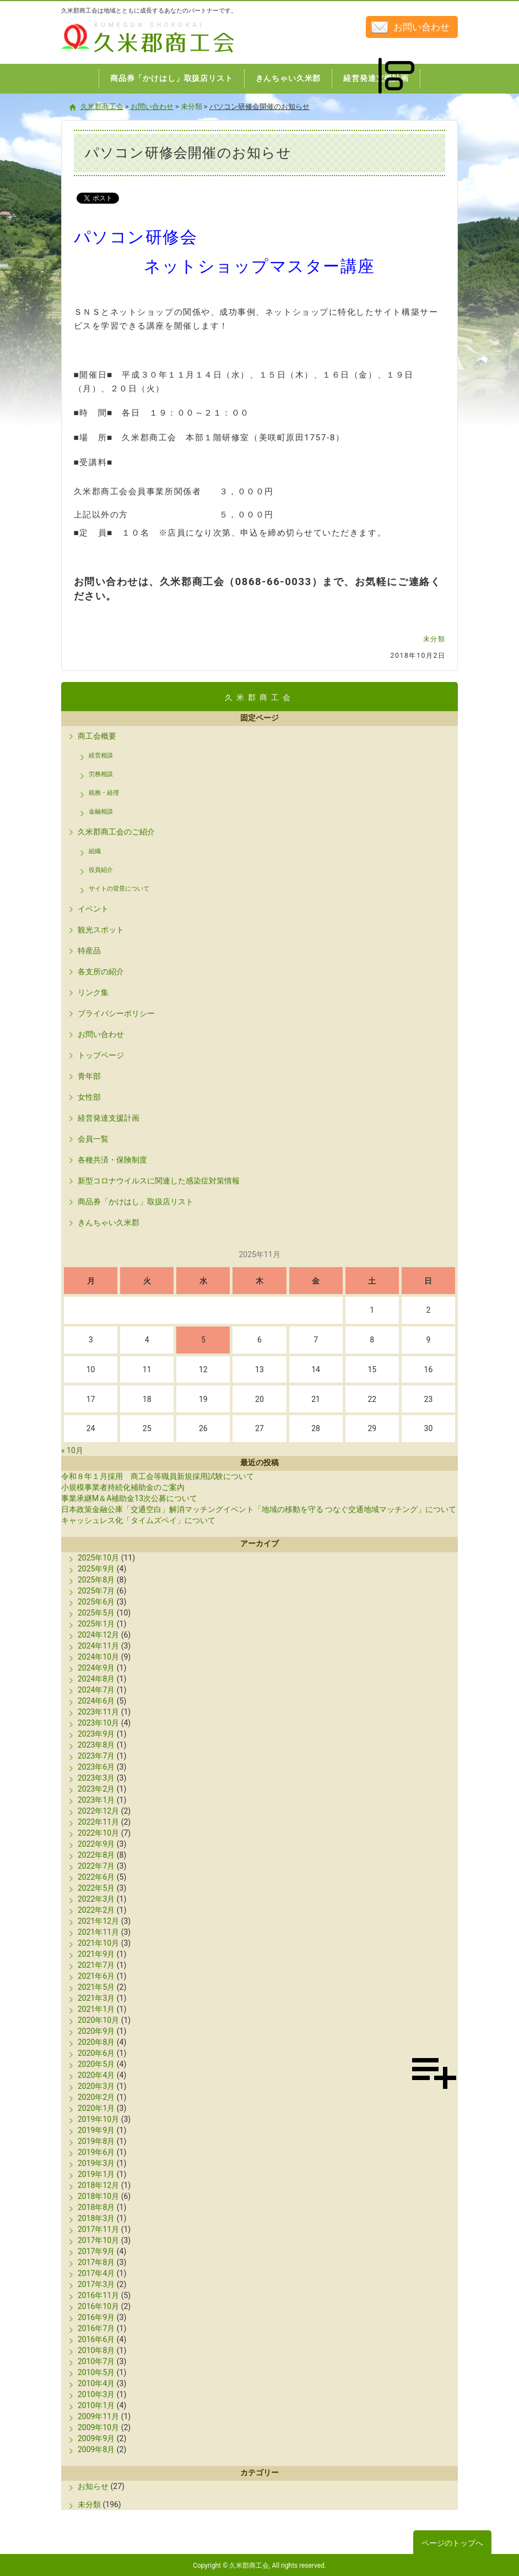  I want to click on add a new item to your playlist, so click(434, 2071).